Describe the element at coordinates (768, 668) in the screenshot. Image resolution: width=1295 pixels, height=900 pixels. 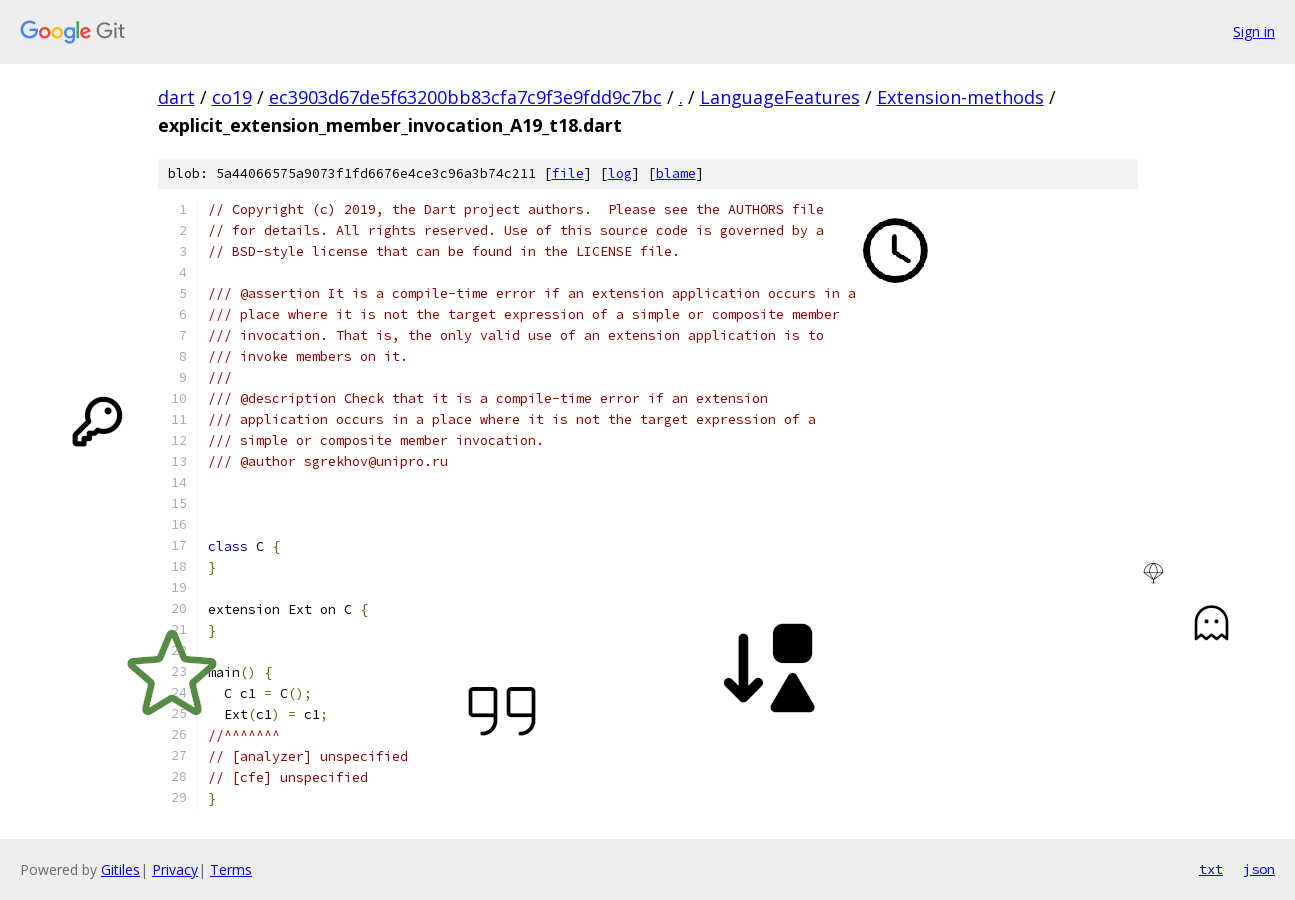
I see `sort items by shape in ascending order` at that location.